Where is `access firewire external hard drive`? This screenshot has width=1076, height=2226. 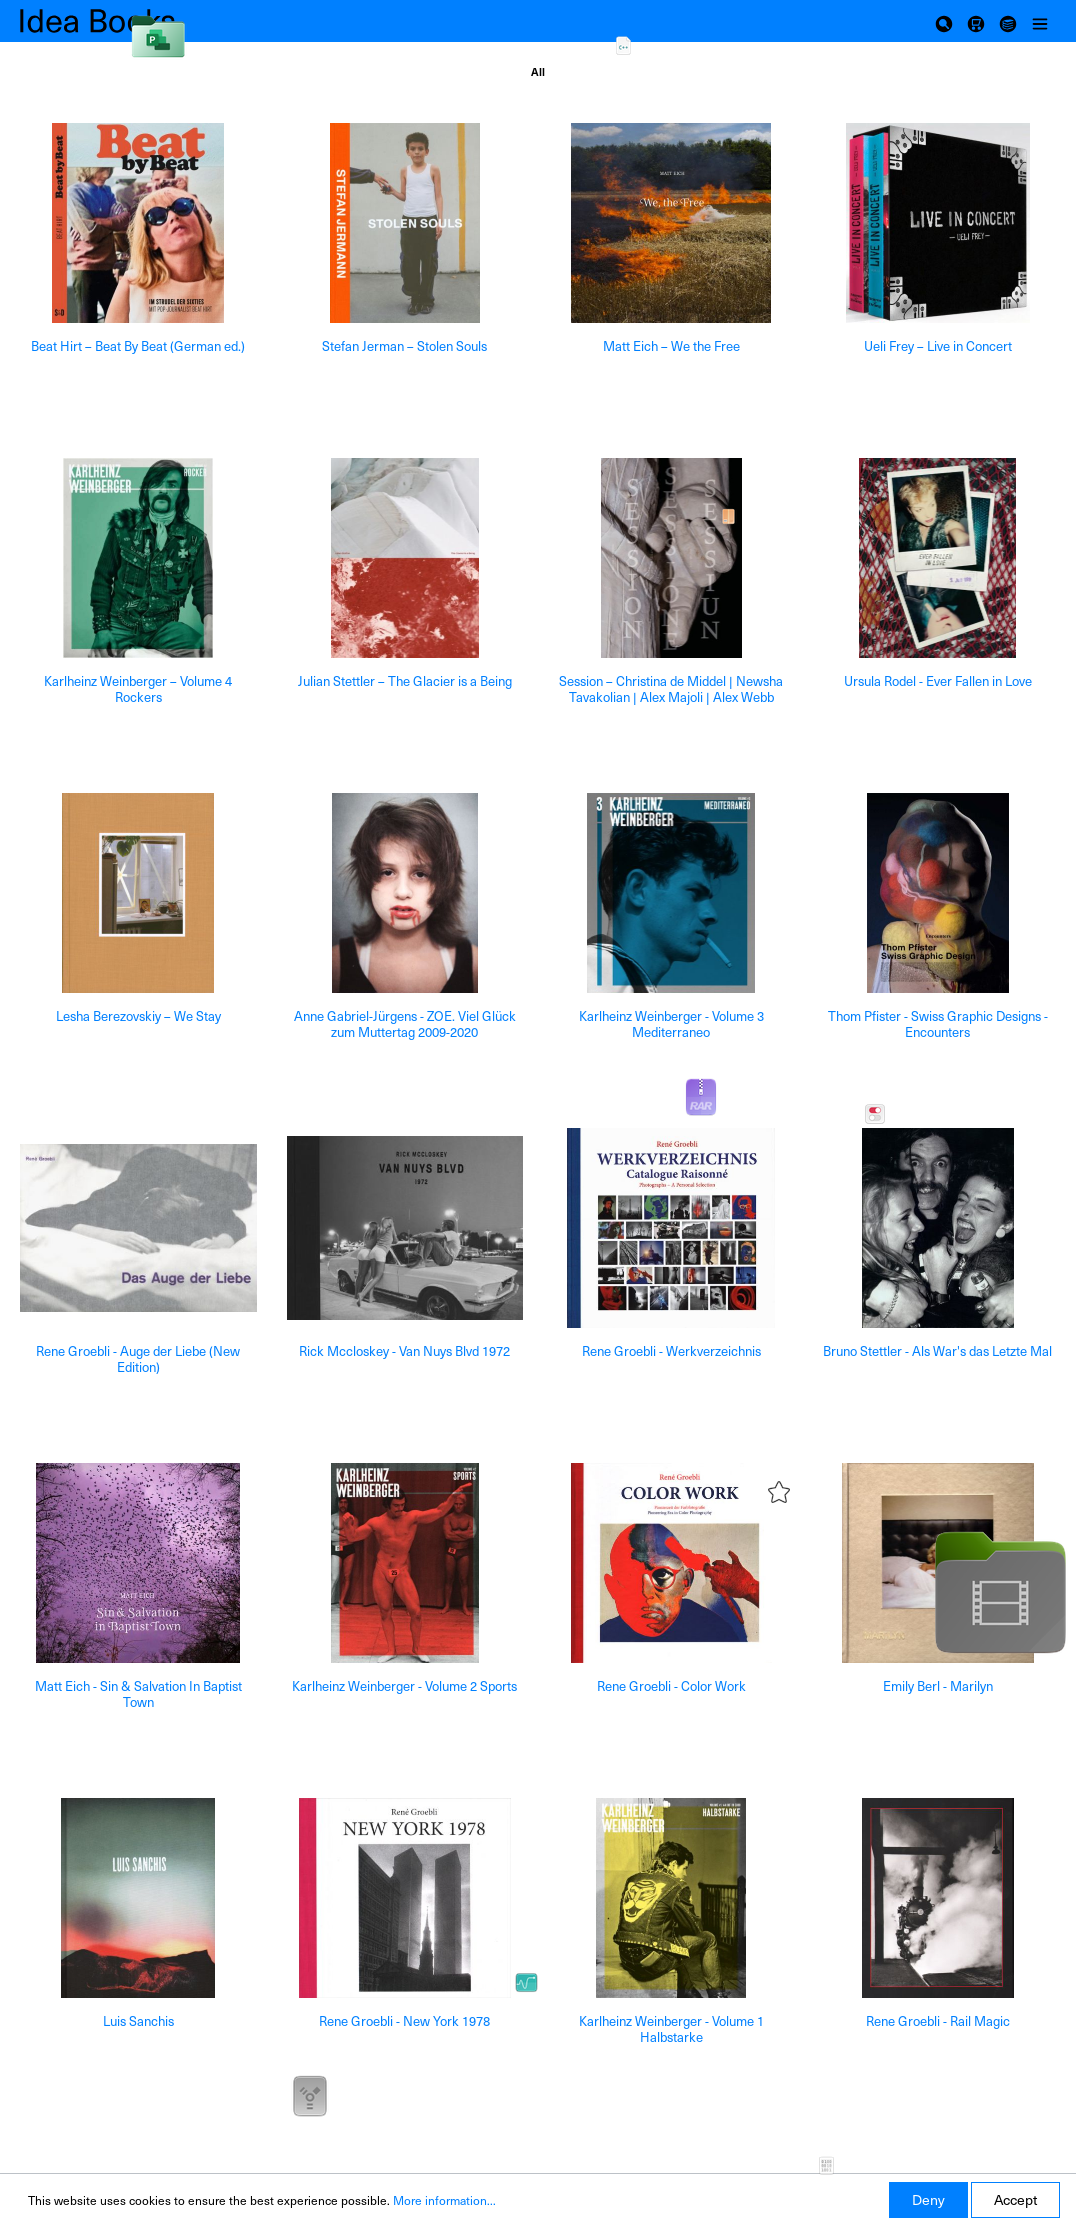
access firewire external hard drive is located at coordinates (310, 2096).